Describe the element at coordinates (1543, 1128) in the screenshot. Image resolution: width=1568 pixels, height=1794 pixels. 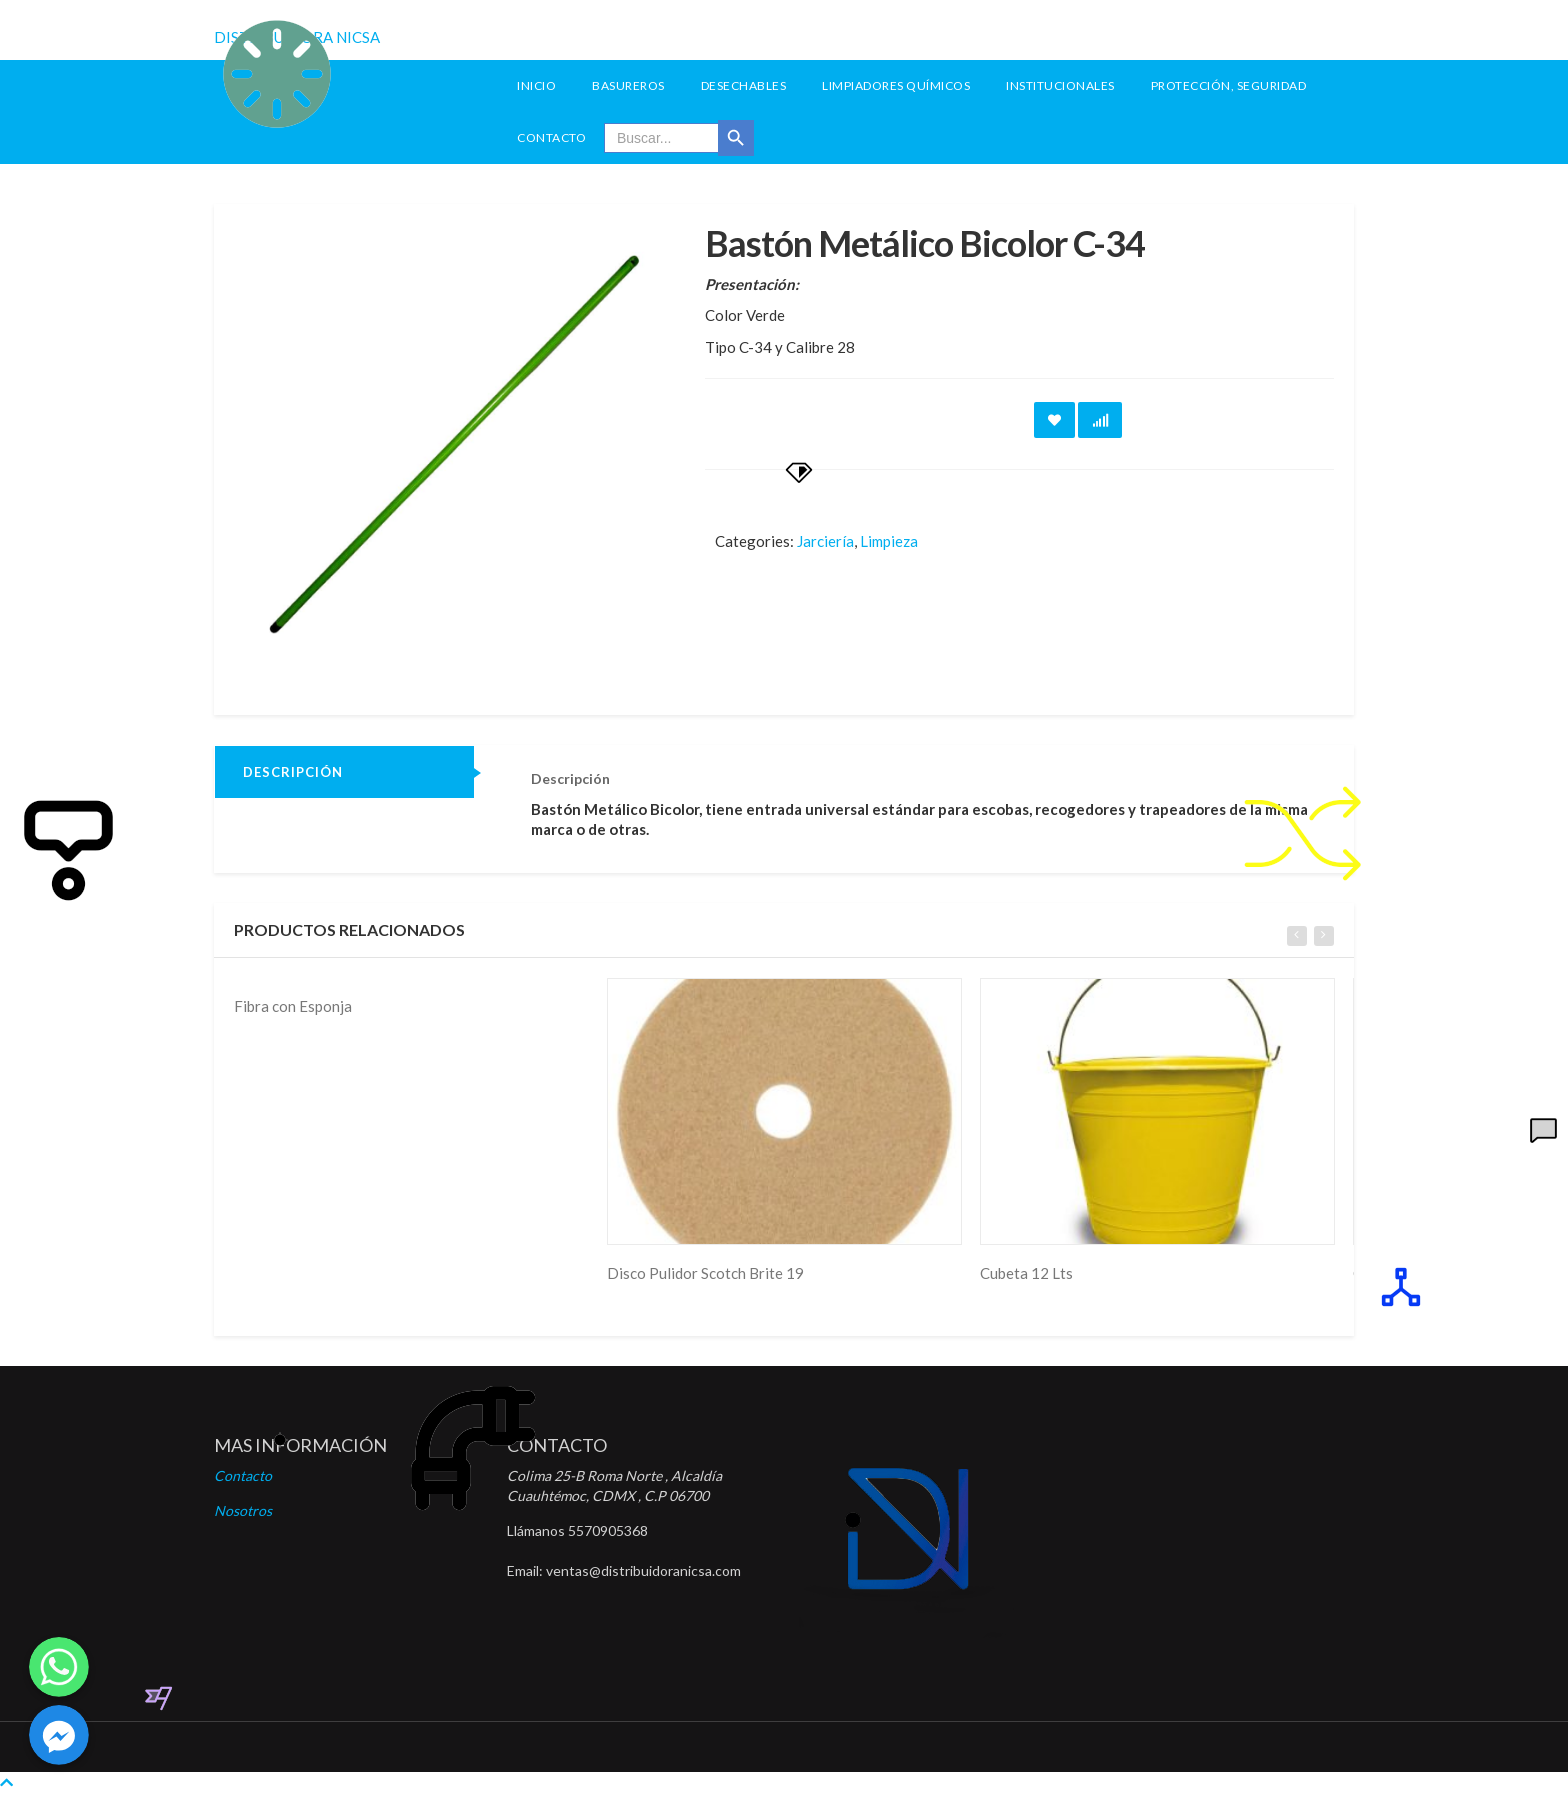
I see `open chat or messaging` at that location.